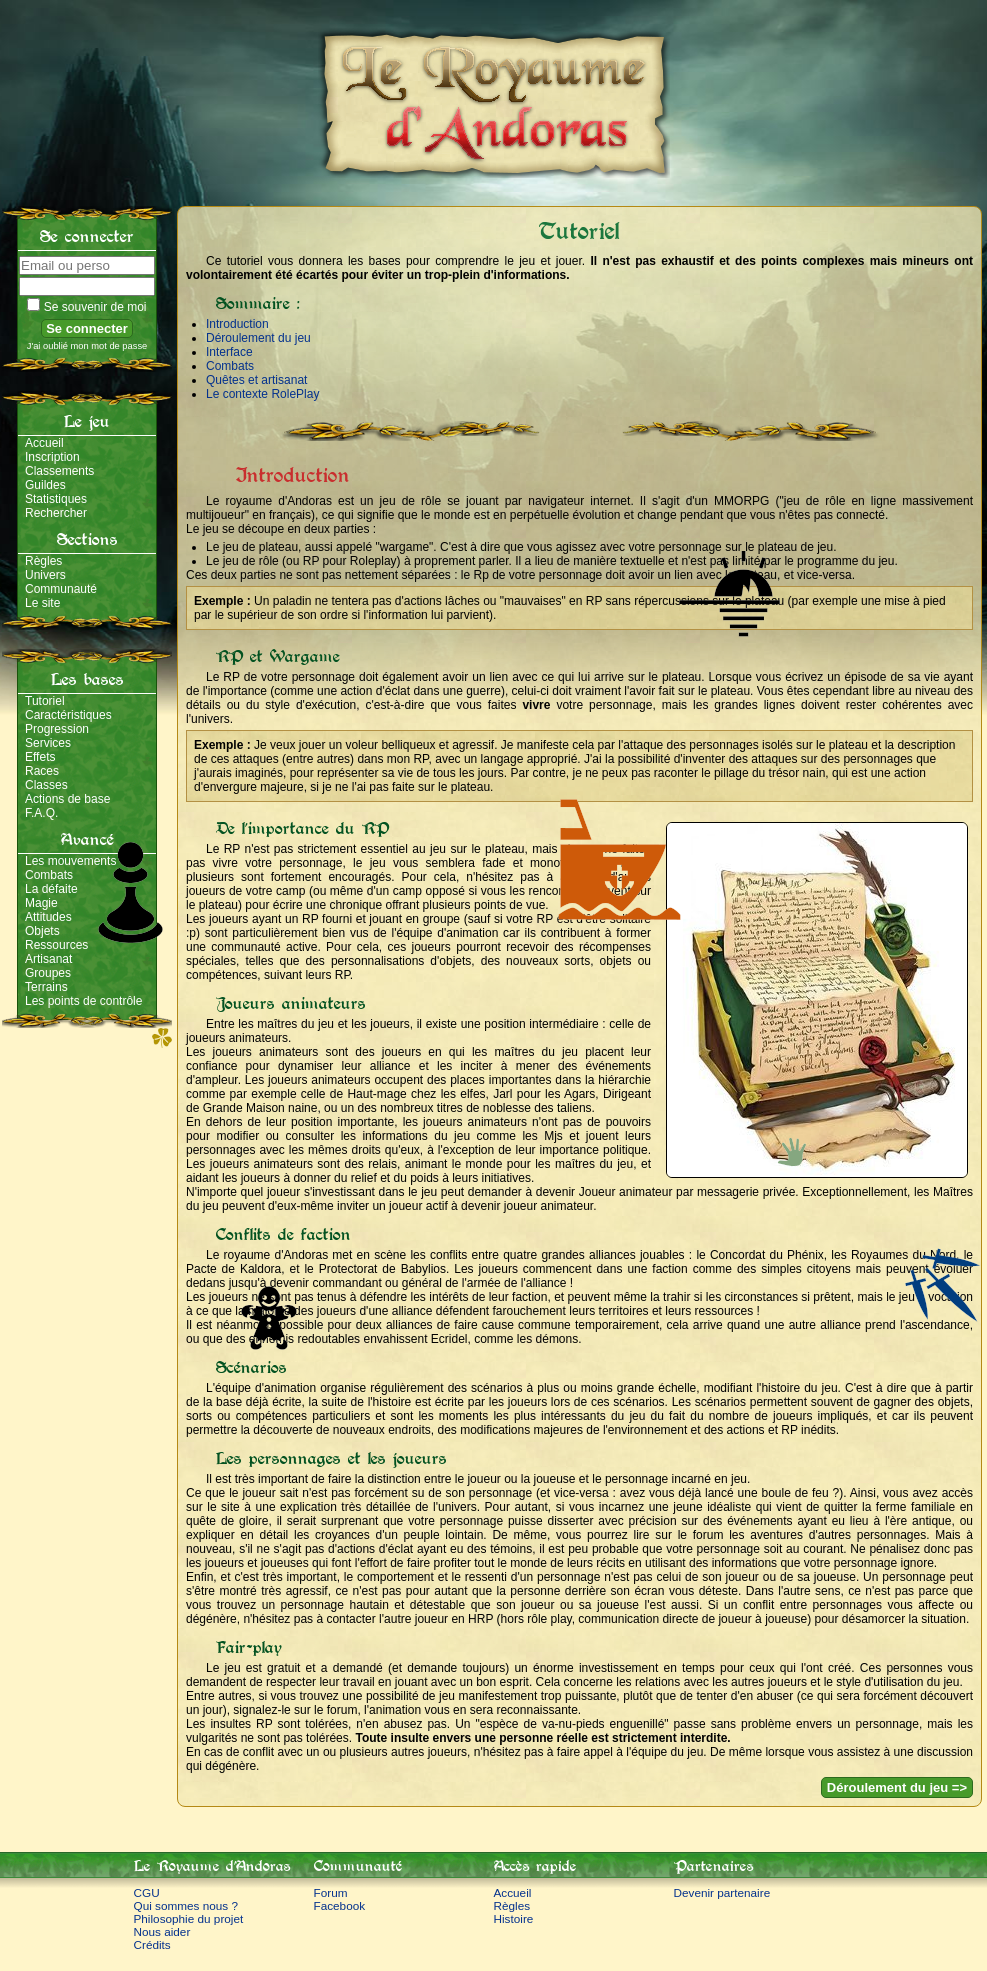 This screenshot has width=987, height=1971. Describe the element at coordinates (269, 1318) in the screenshot. I see `access holiday or seasonal content` at that location.